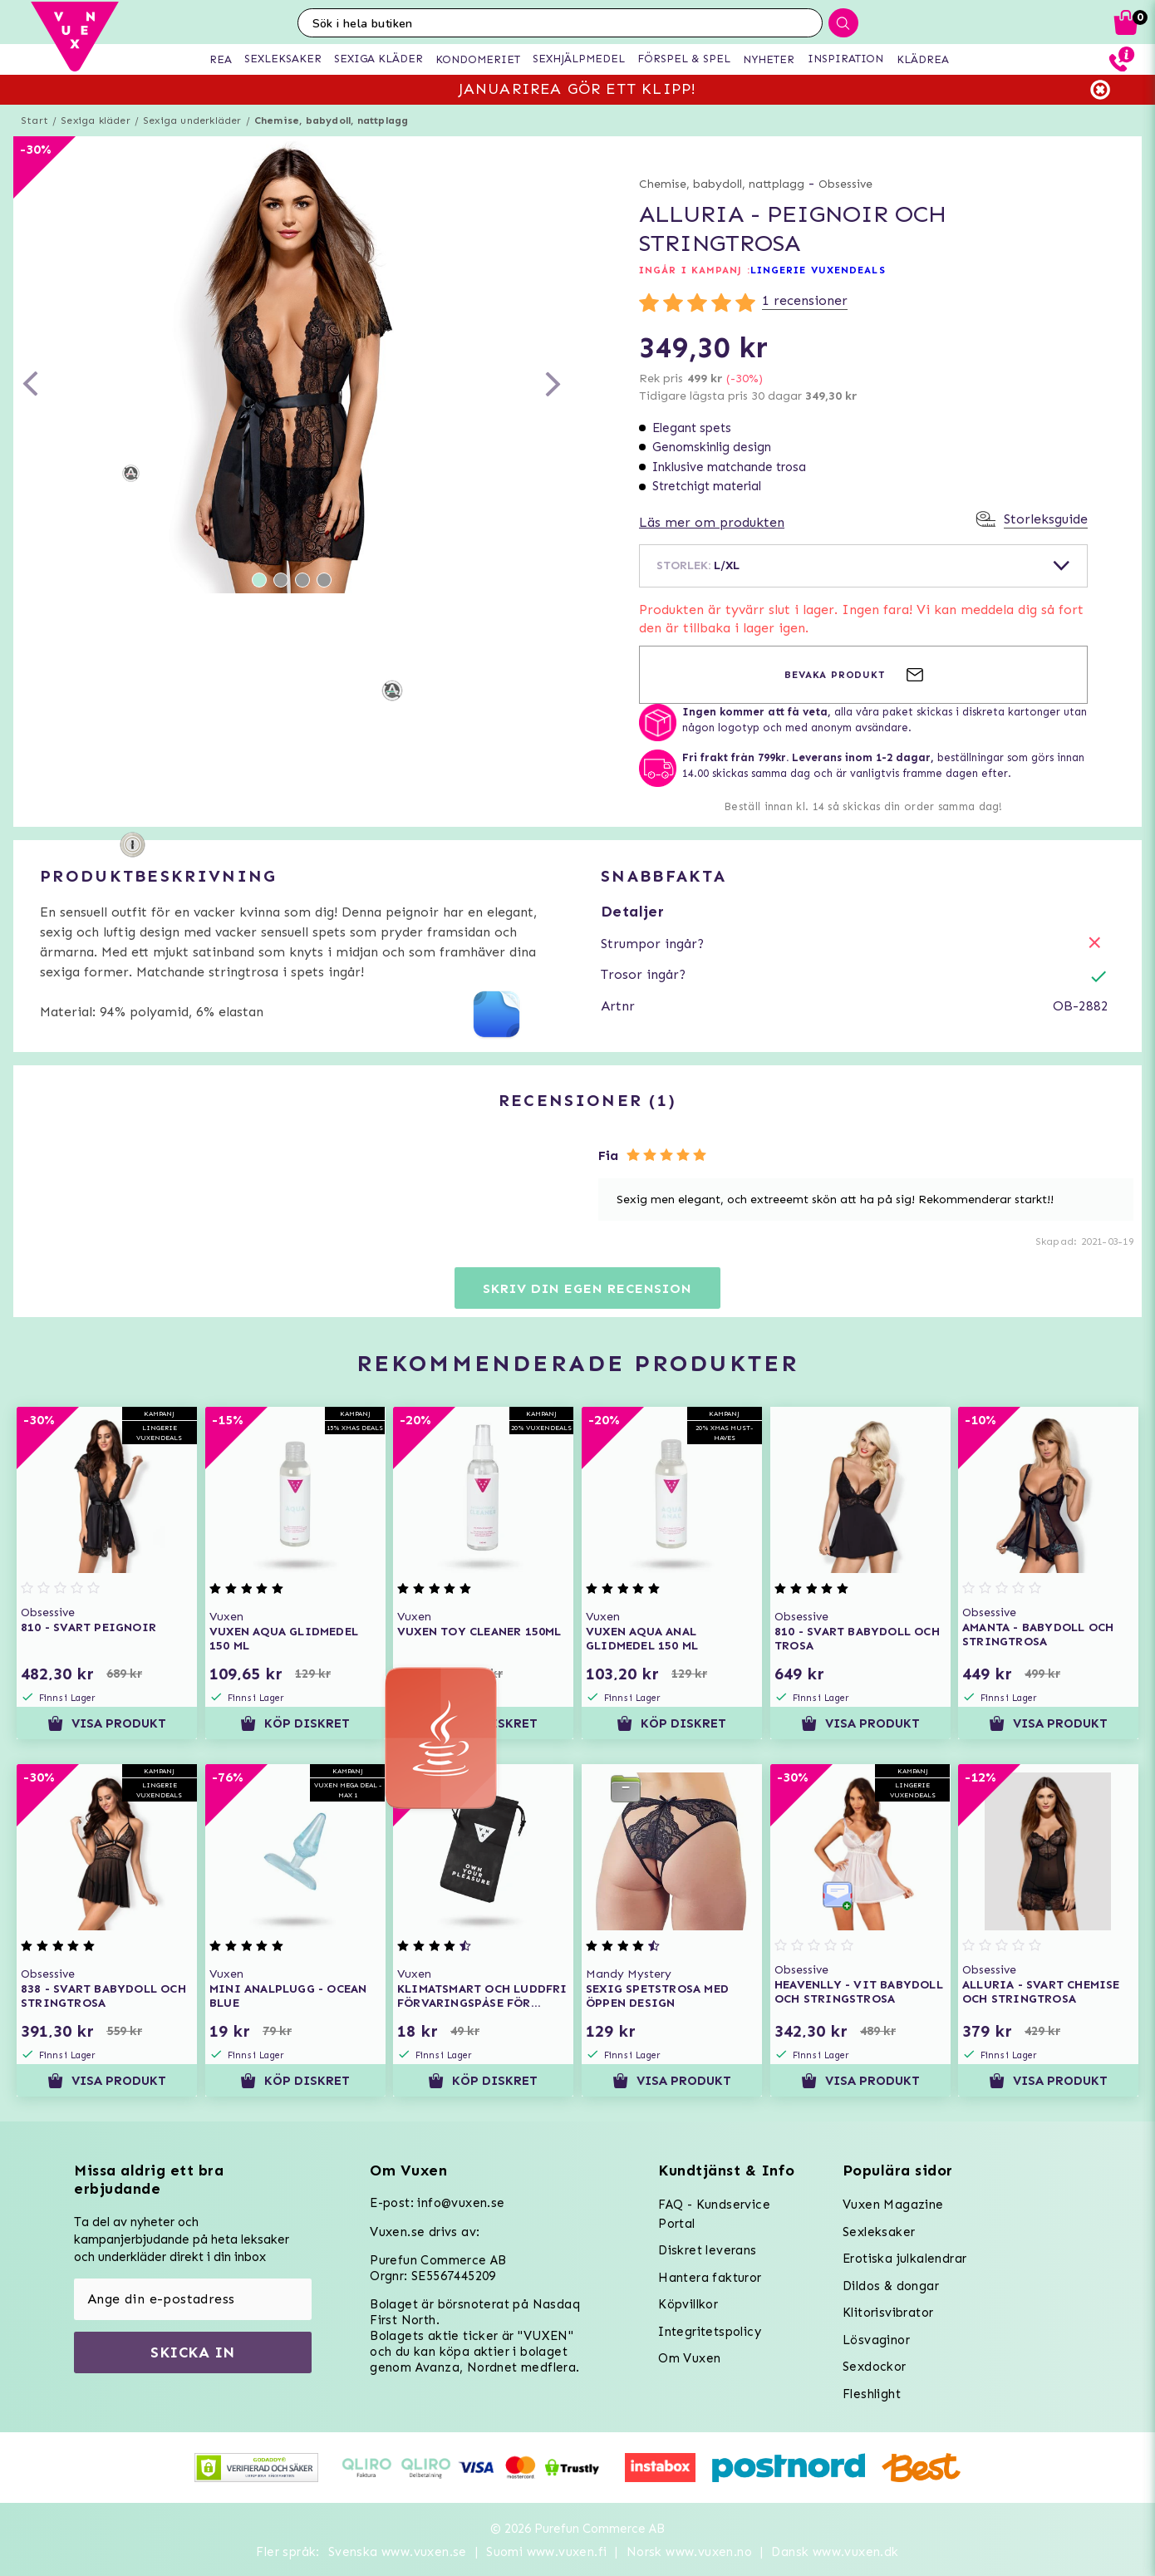 Image resolution: width=1155 pixels, height=2576 pixels. Describe the element at coordinates (392, 691) in the screenshot. I see `open the software updater application` at that location.